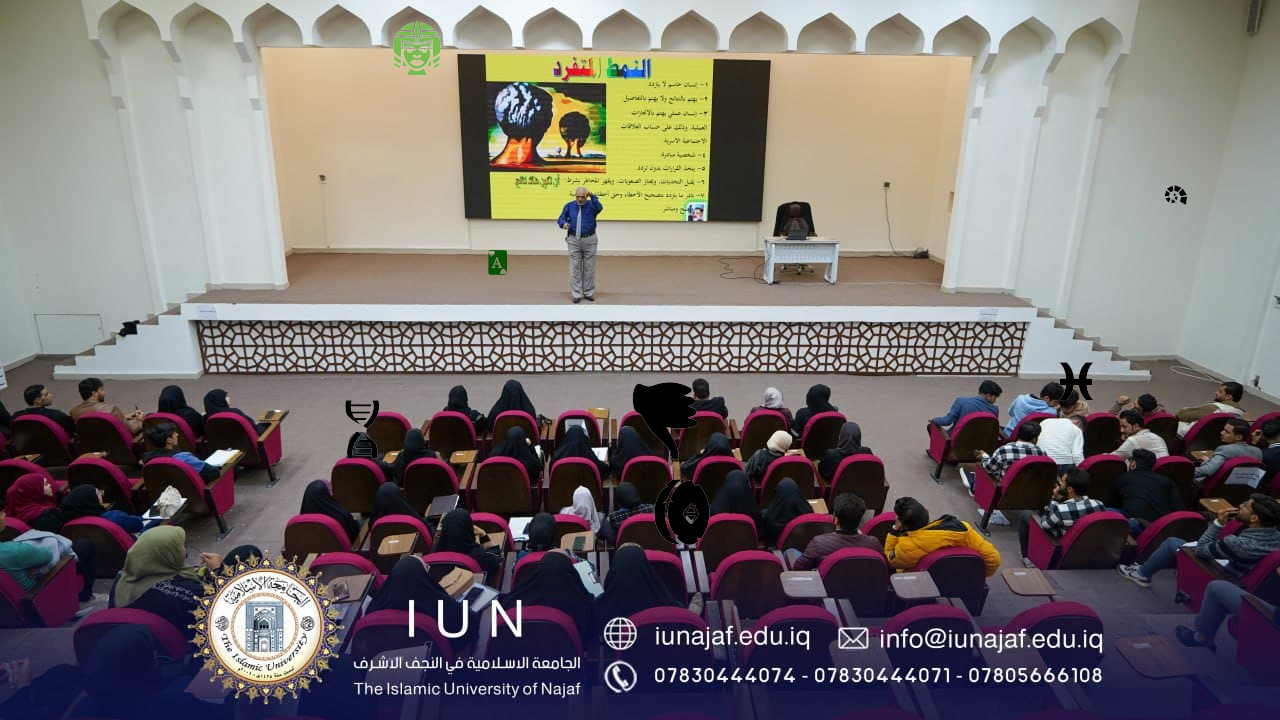  Describe the element at coordinates (1076, 381) in the screenshot. I see `view pisces zodiac sign information` at that location.